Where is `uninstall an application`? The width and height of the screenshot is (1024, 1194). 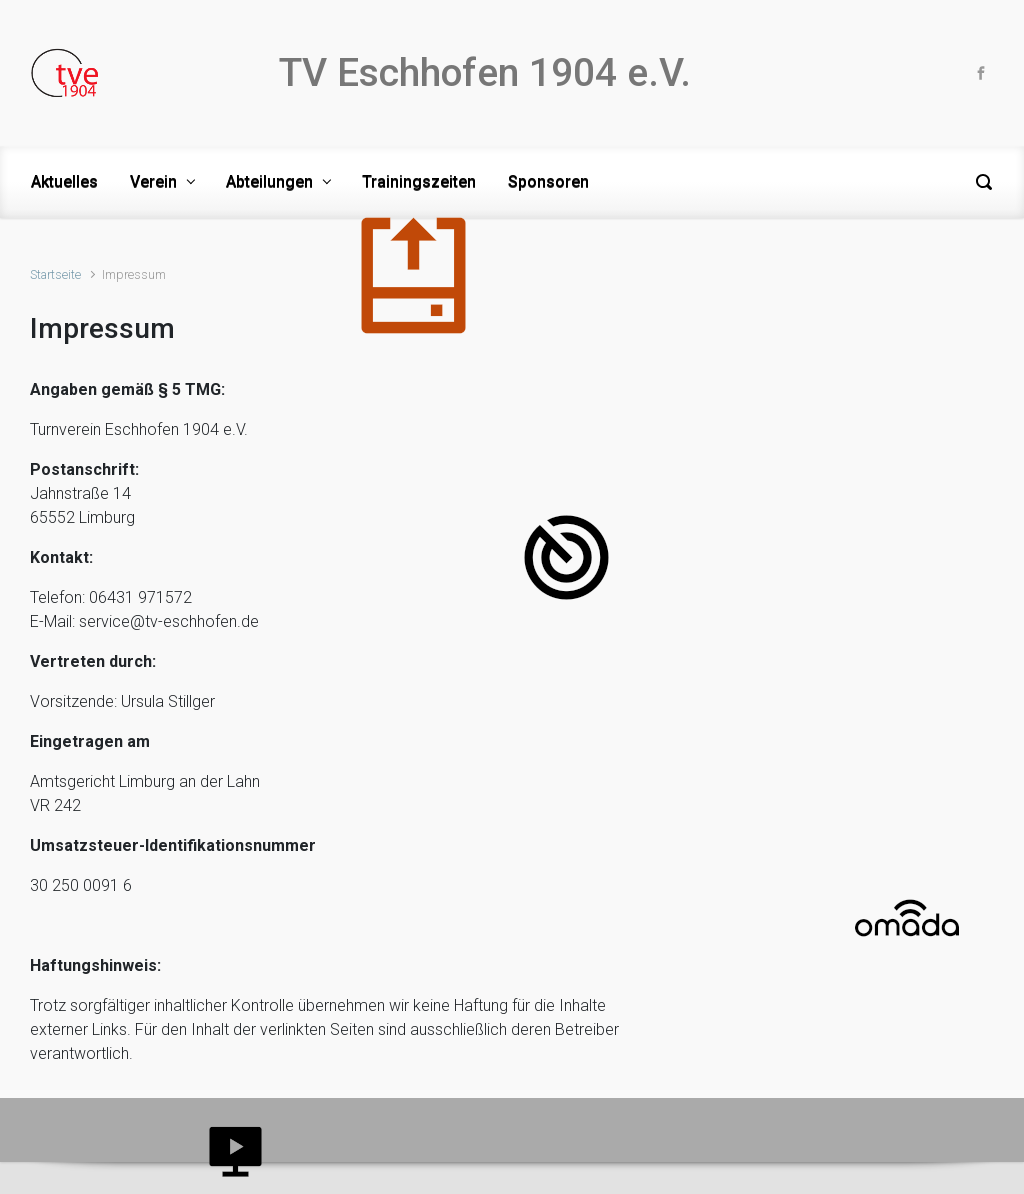
uninstall an application is located at coordinates (413, 275).